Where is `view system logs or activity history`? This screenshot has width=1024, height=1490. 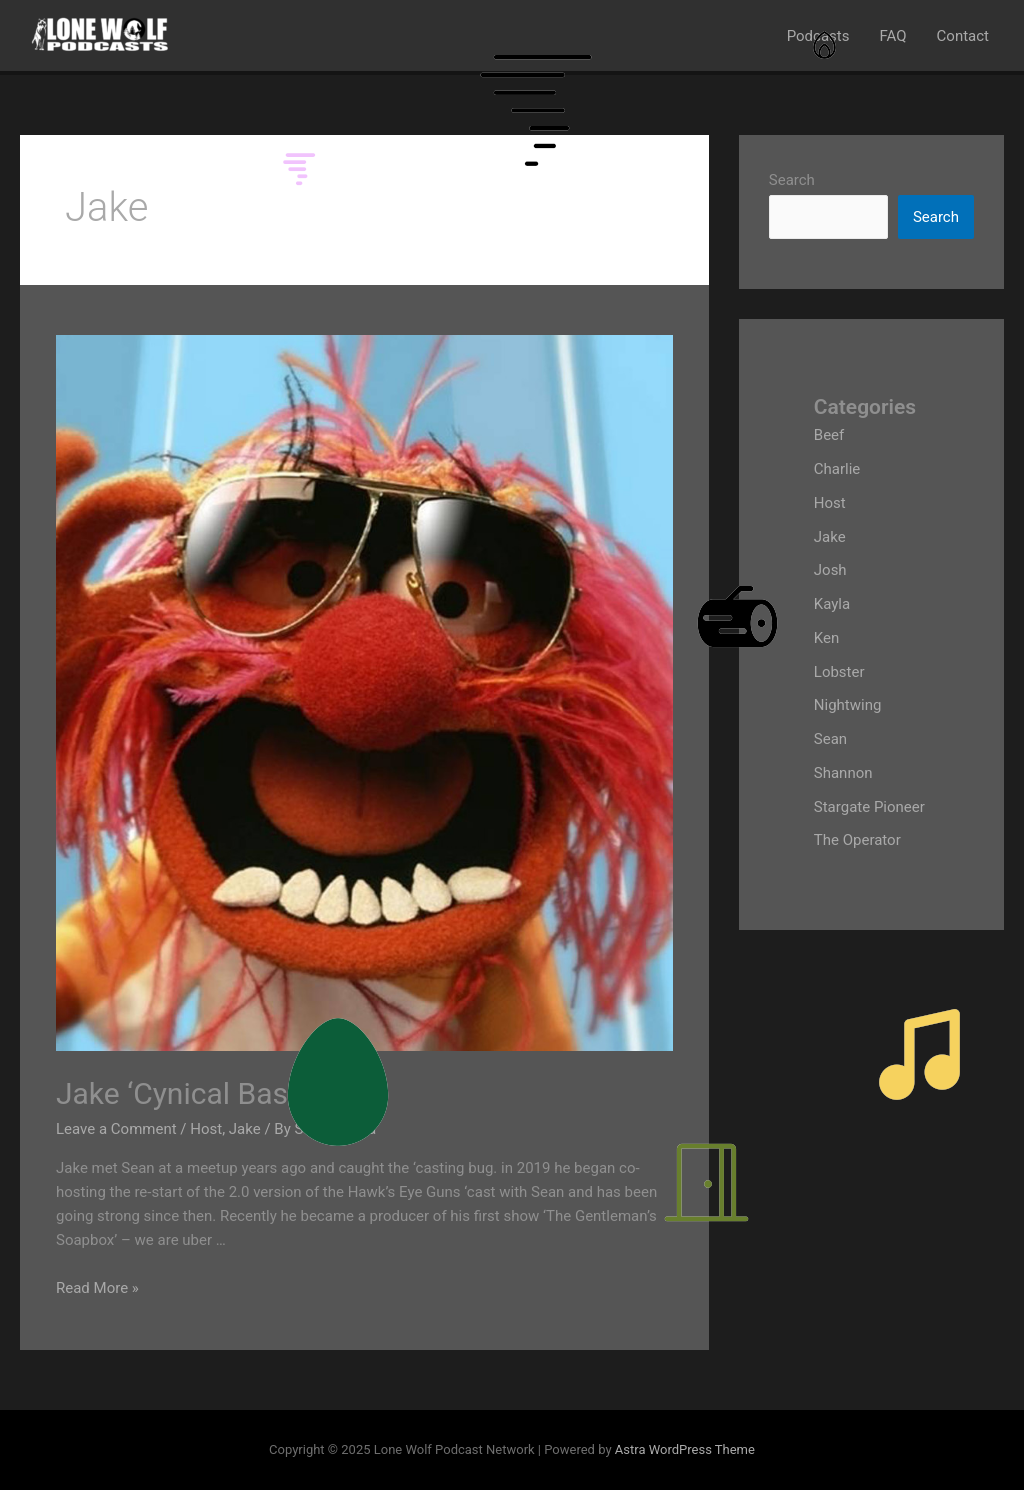
view system logs or activity history is located at coordinates (737, 620).